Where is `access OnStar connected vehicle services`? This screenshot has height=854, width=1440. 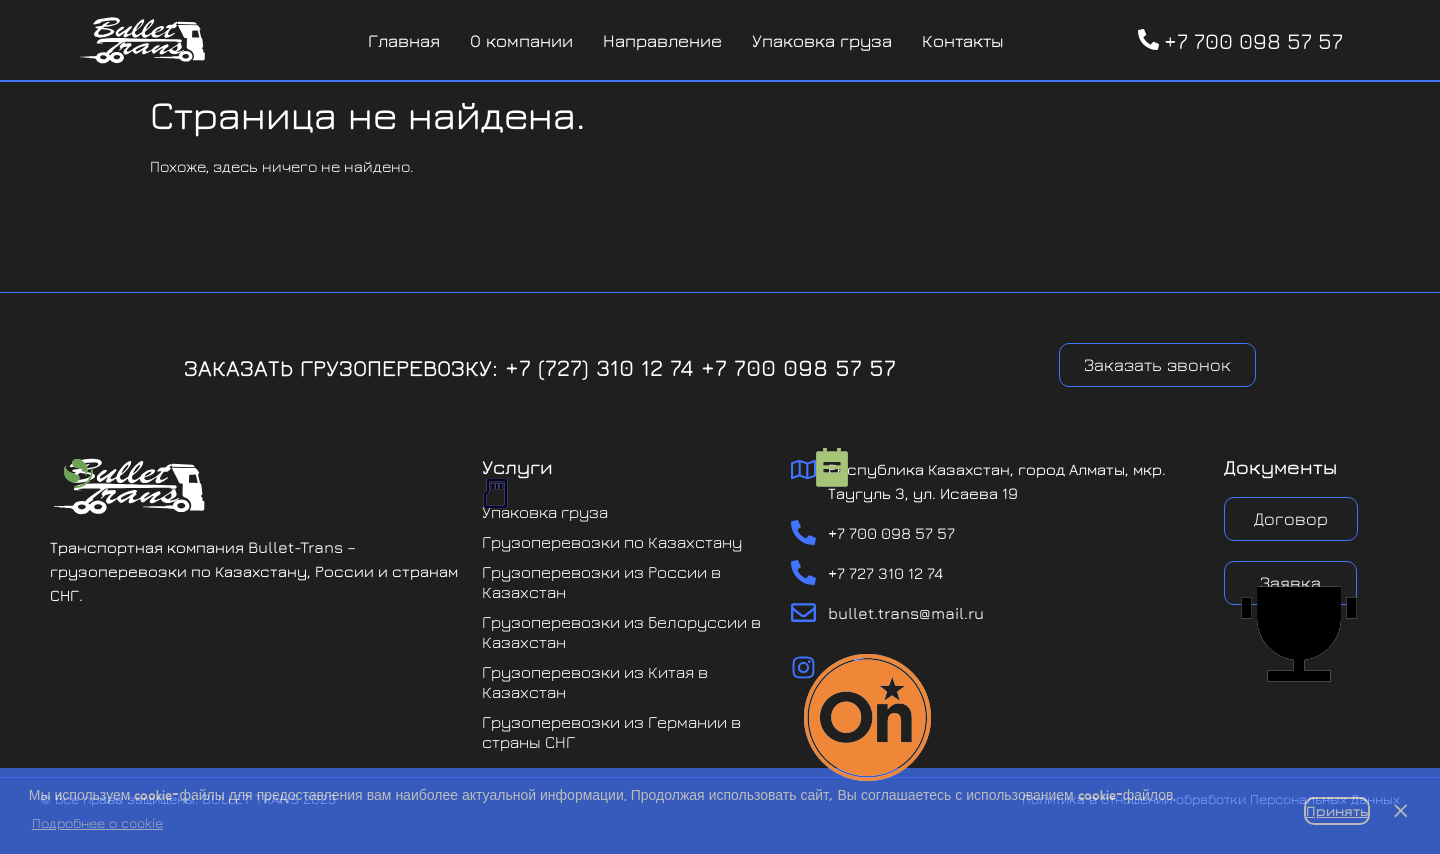 access OnStar connected vehicle services is located at coordinates (867, 717).